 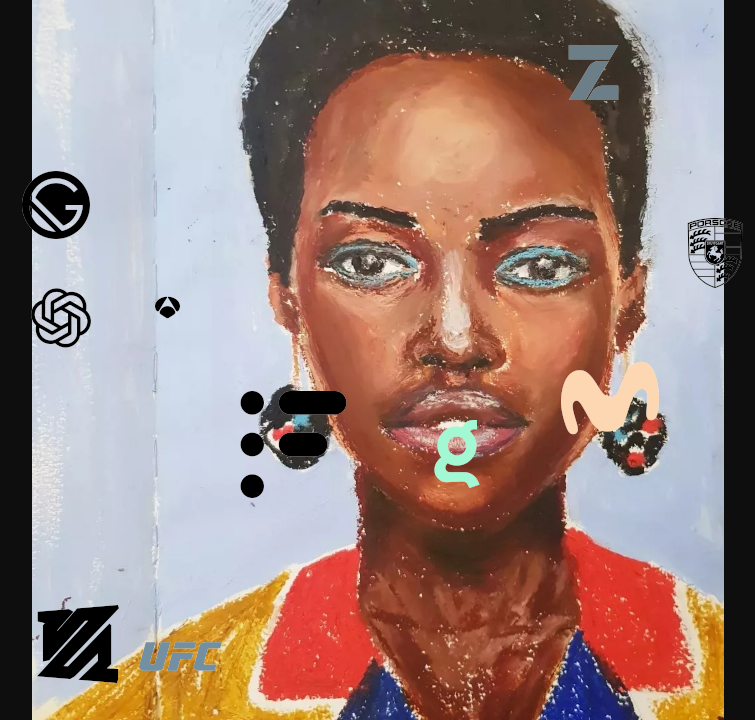 I want to click on UFC brand logo, so click(x=180, y=656).